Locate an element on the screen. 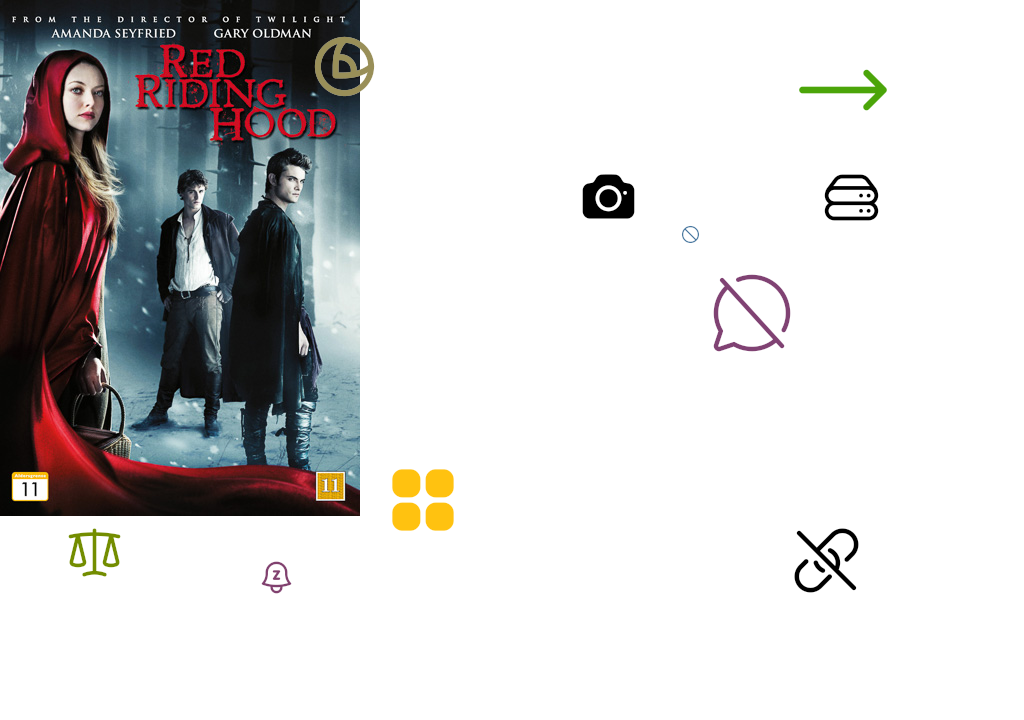 The image size is (1024, 720). take a photo is located at coordinates (608, 196).